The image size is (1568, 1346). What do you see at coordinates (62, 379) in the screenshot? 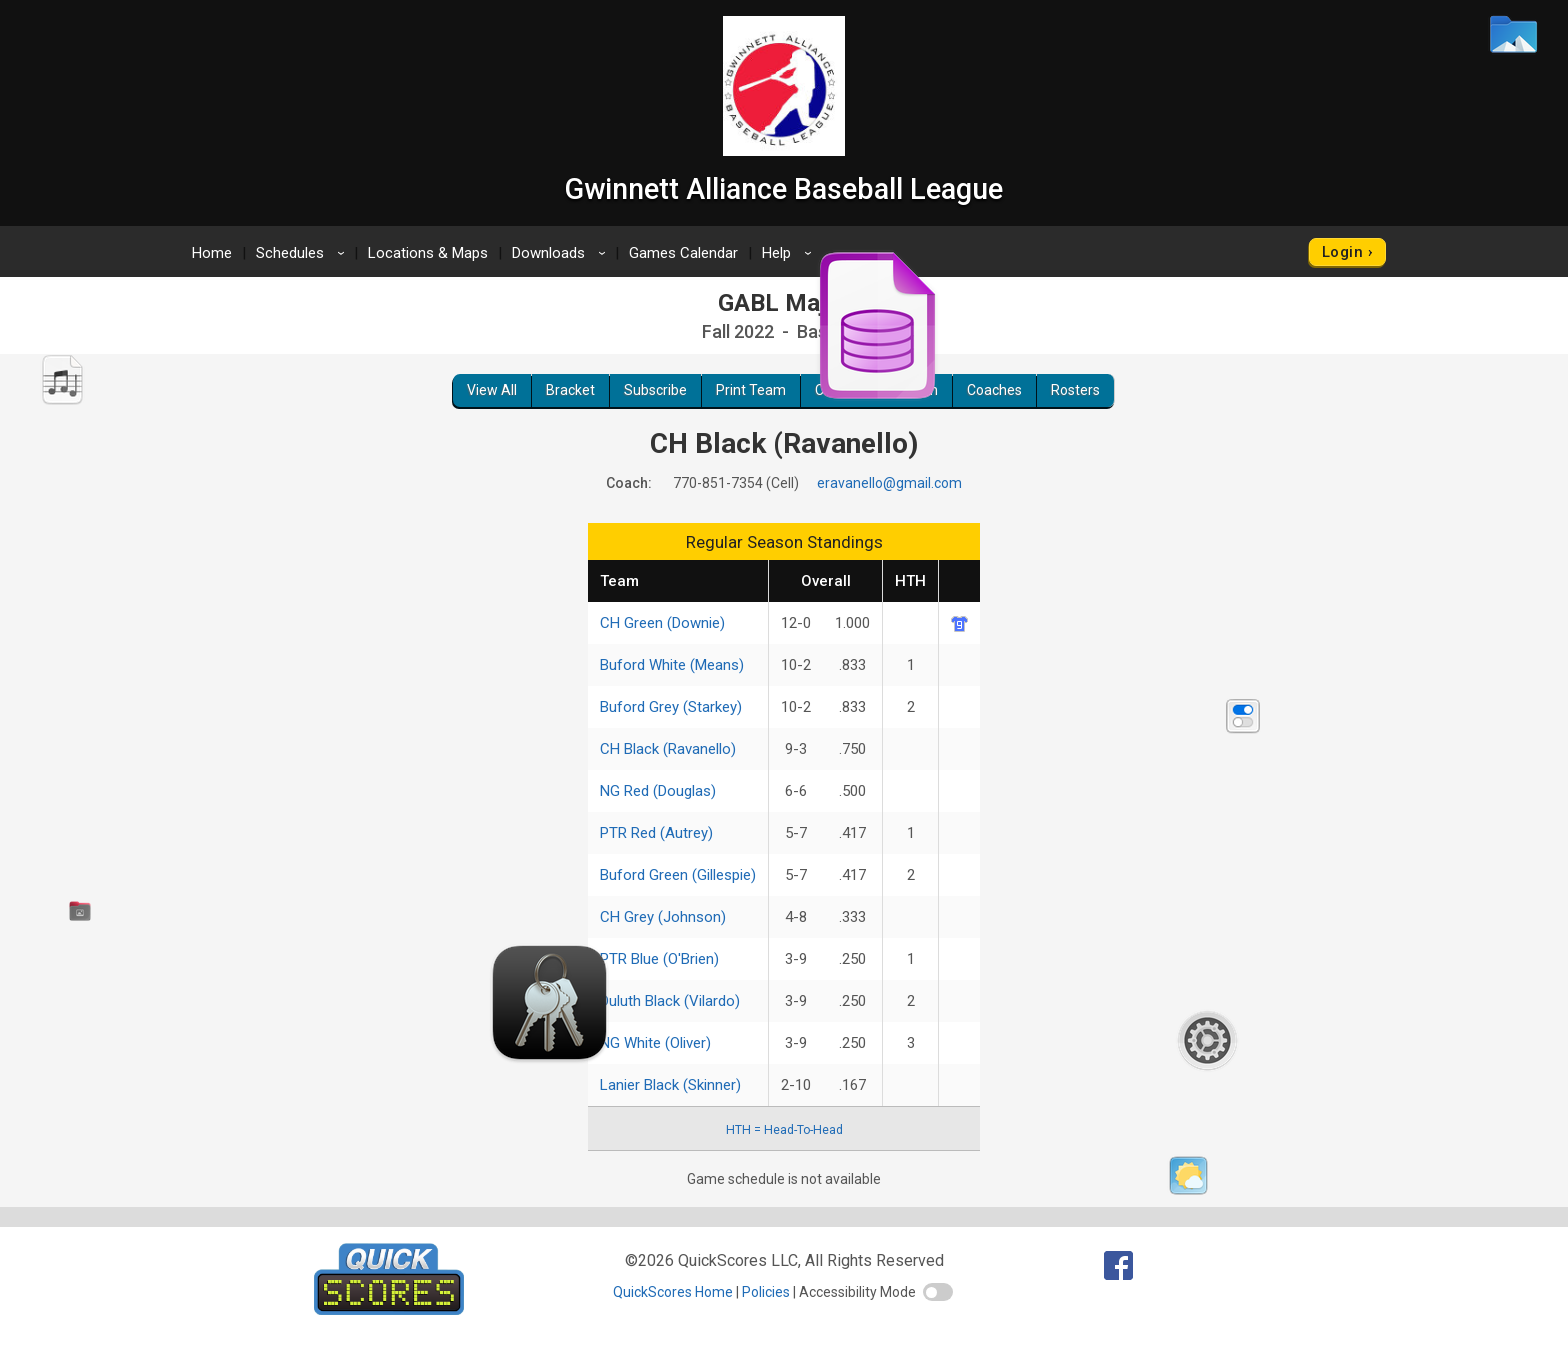
I see `an iMelody ringtone file` at bounding box center [62, 379].